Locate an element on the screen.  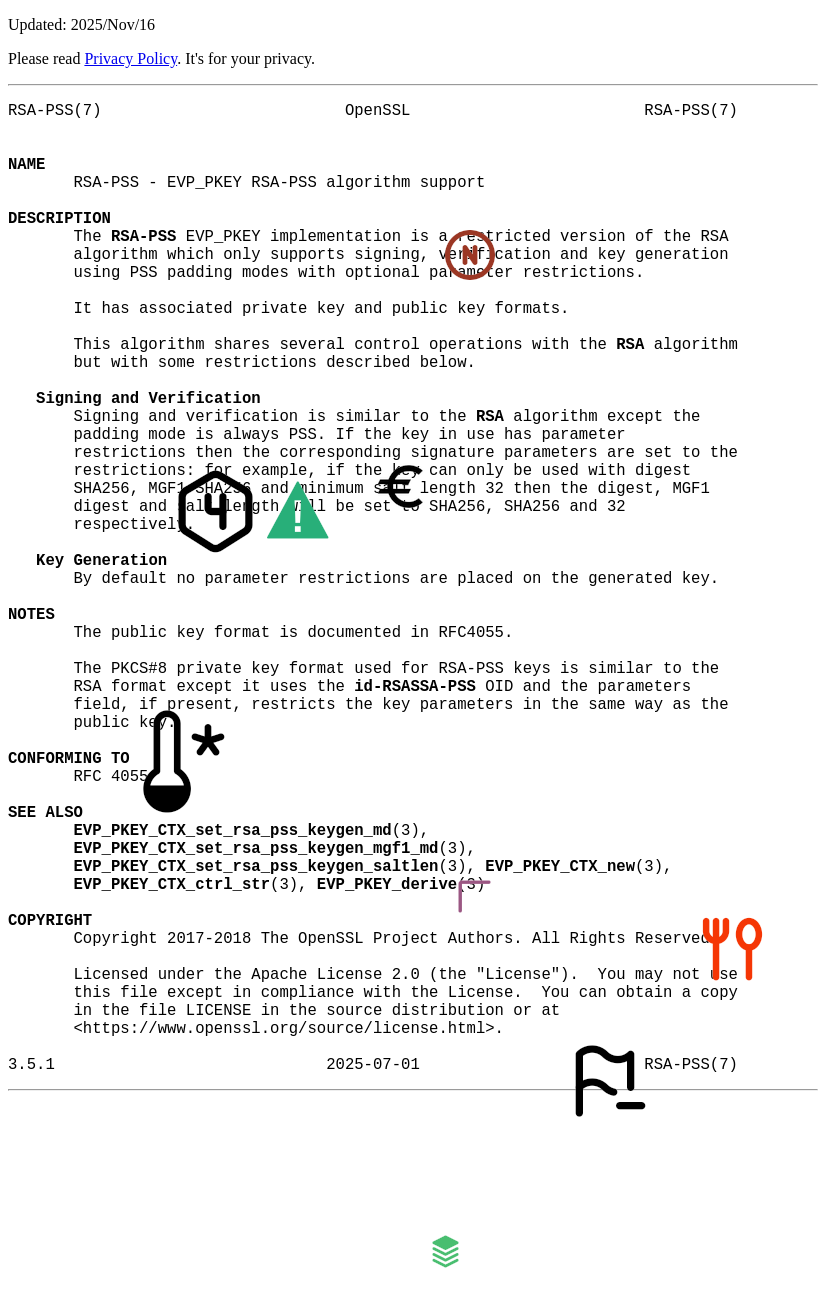
view layered content or stacked items is located at coordinates (445, 1251).